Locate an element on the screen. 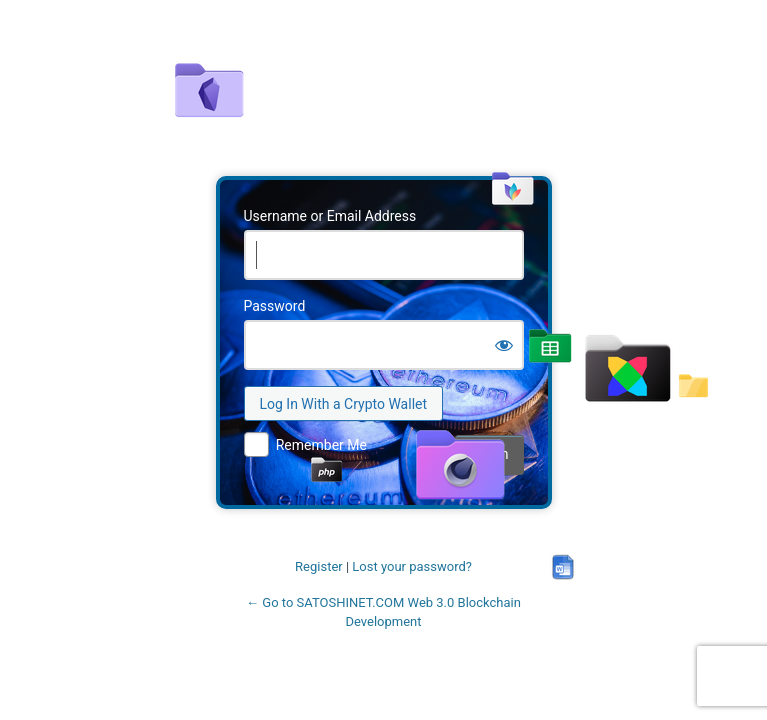 The width and height of the screenshot is (767, 720). open a Microsoft Word document is located at coordinates (563, 567).